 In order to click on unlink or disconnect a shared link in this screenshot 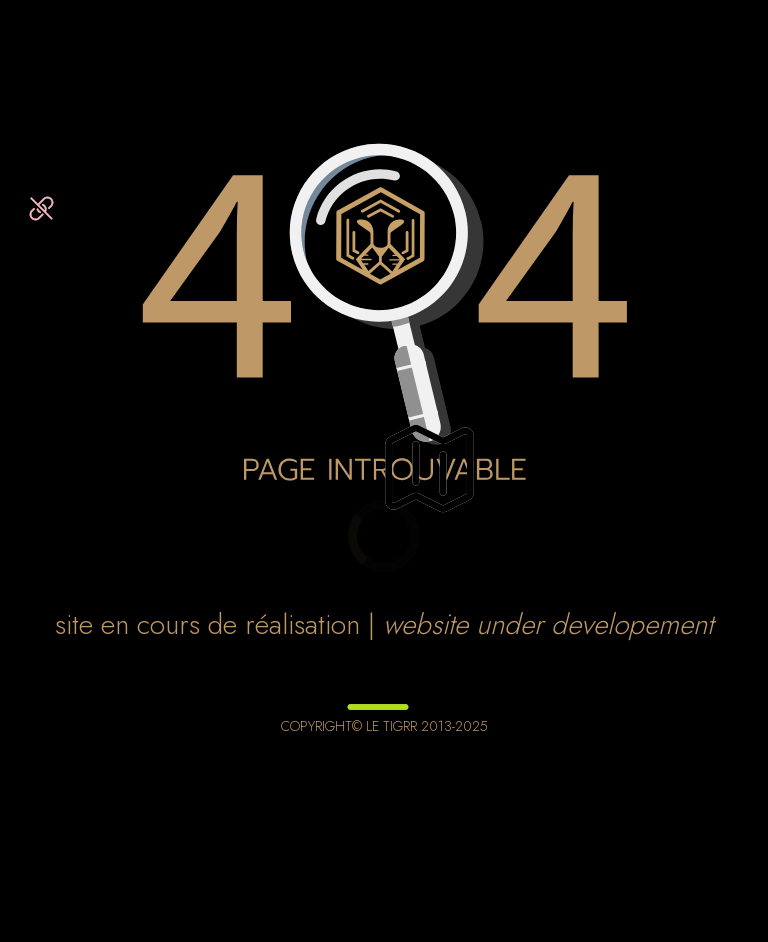, I will do `click(41, 208)`.